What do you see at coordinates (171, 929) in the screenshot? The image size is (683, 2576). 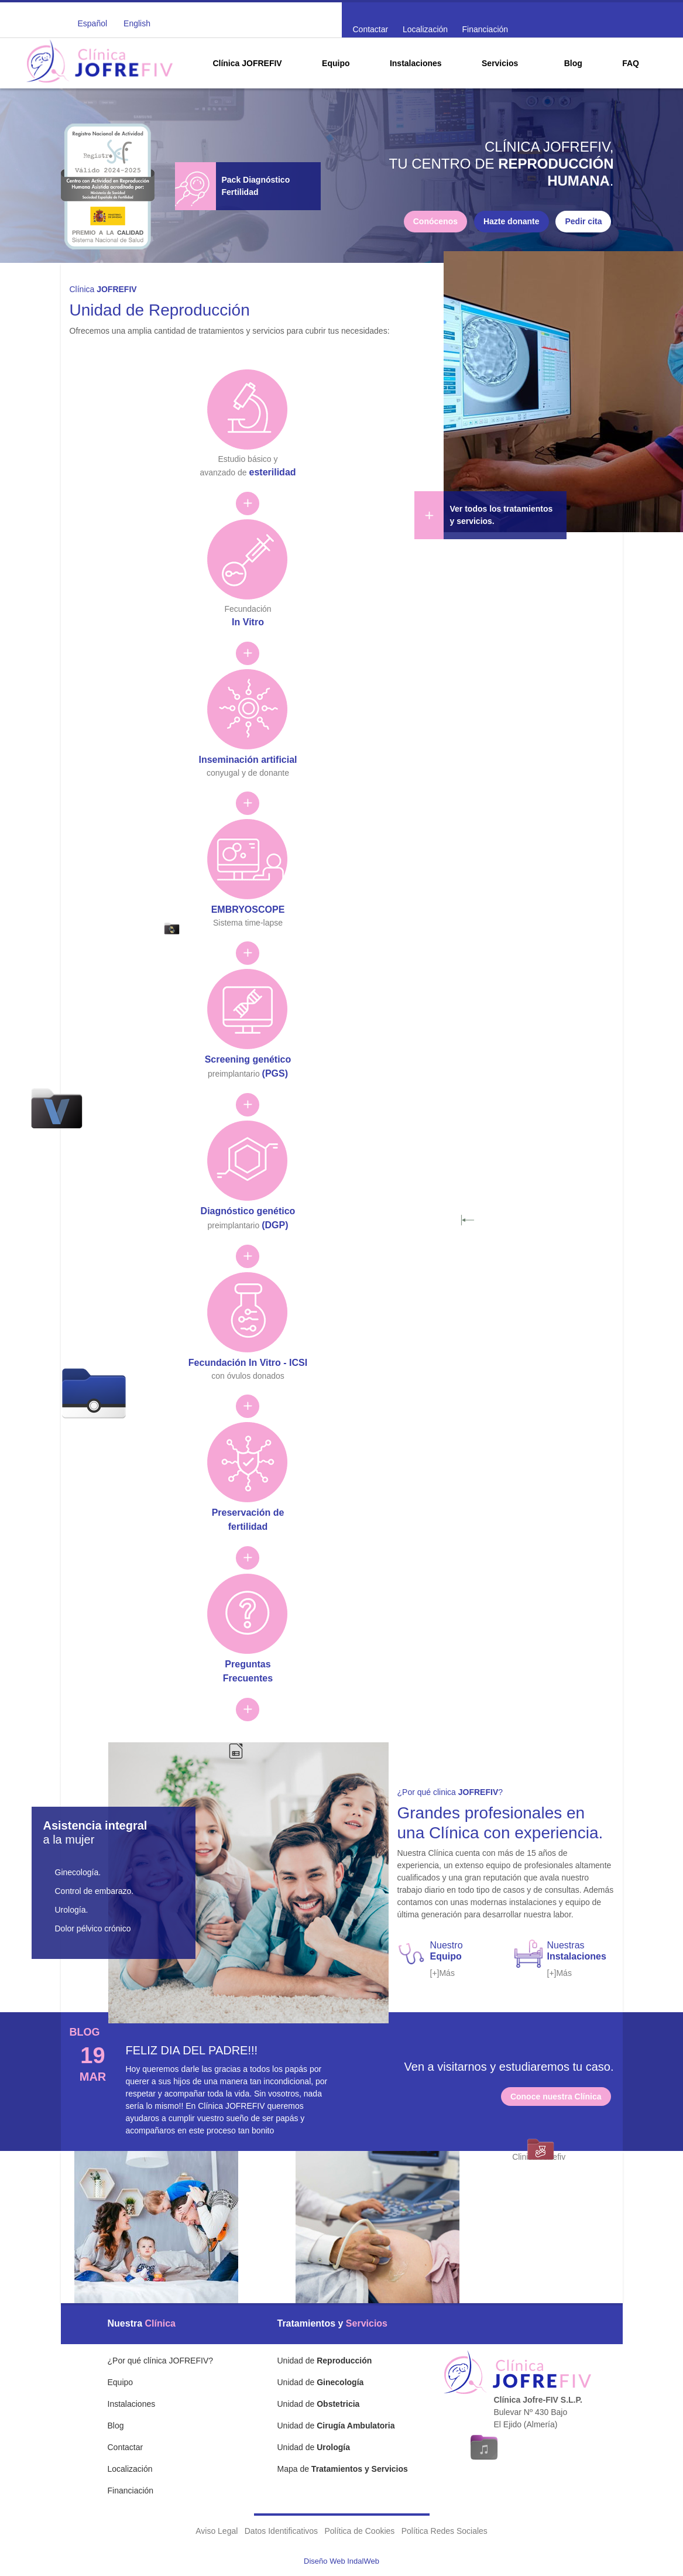 I see `open hibernate or sleep mode system folder` at bounding box center [171, 929].